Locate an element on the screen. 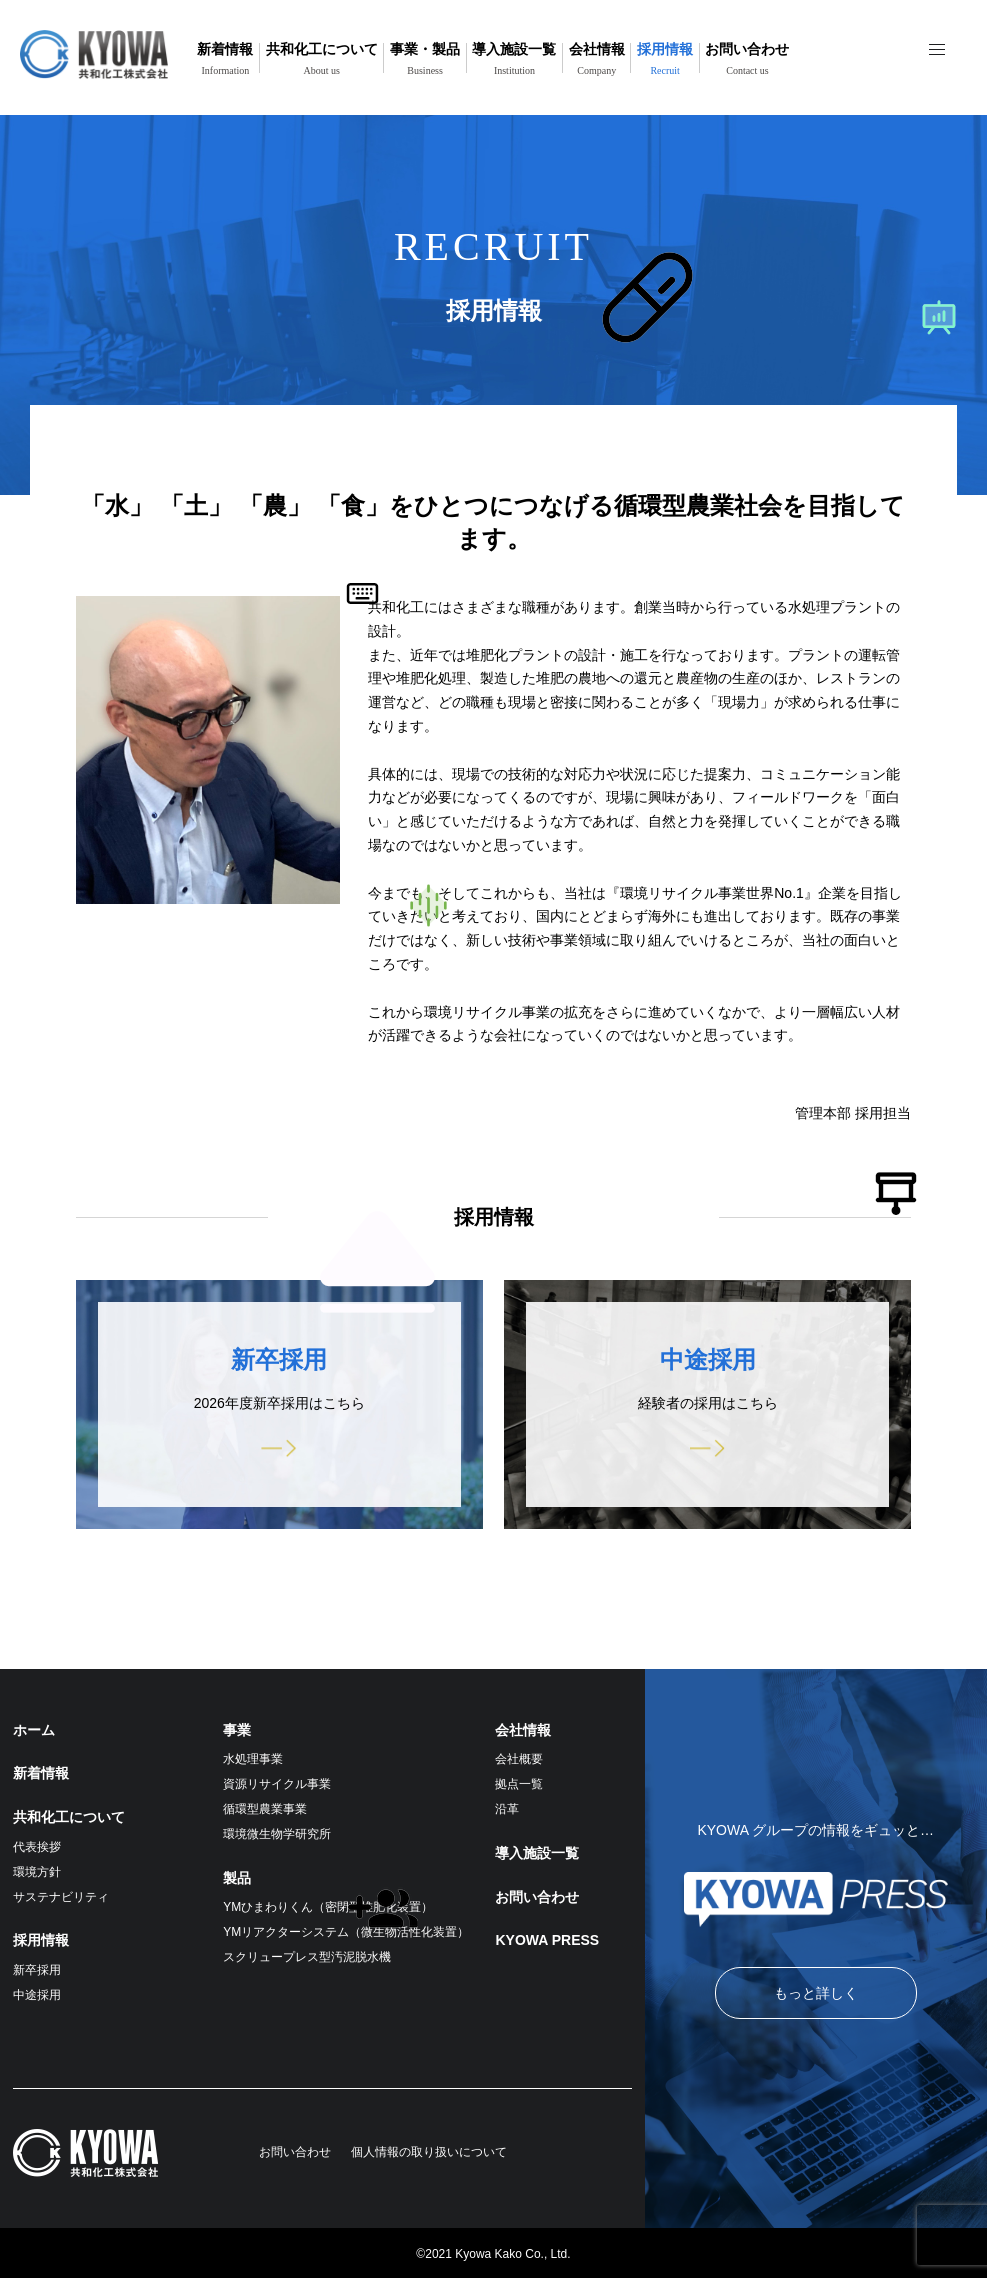 Image resolution: width=987 pixels, height=2279 pixels. eject media or removable disk is located at coordinates (377, 1268).